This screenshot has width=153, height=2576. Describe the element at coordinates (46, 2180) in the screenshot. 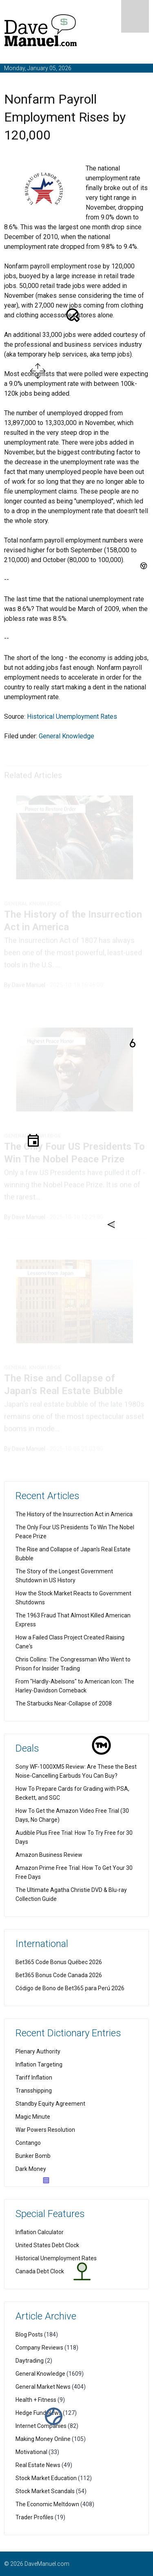

I see `view list of items` at that location.